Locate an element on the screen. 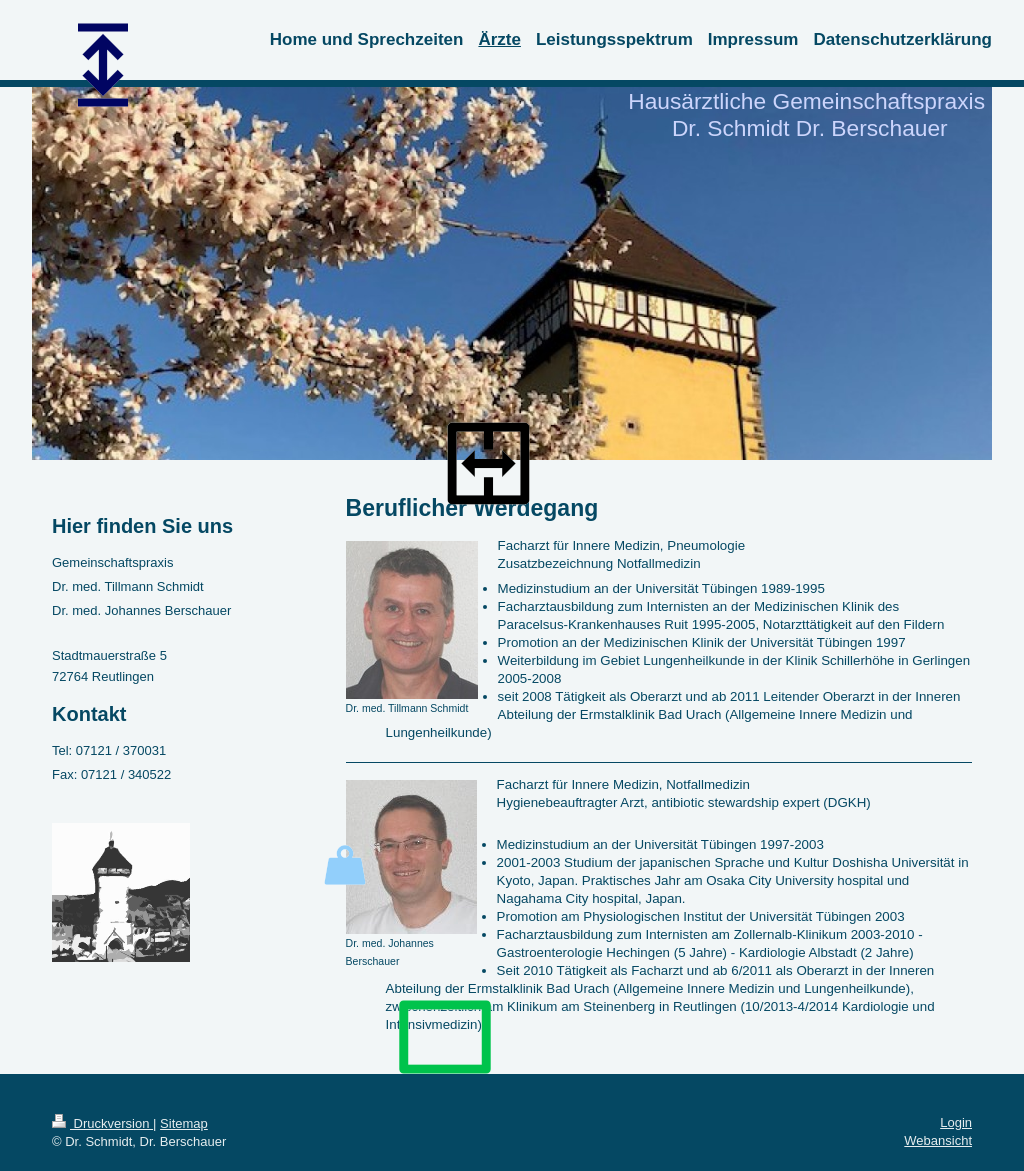 The image size is (1024, 1171). expand element height vertically is located at coordinates (103, 65).